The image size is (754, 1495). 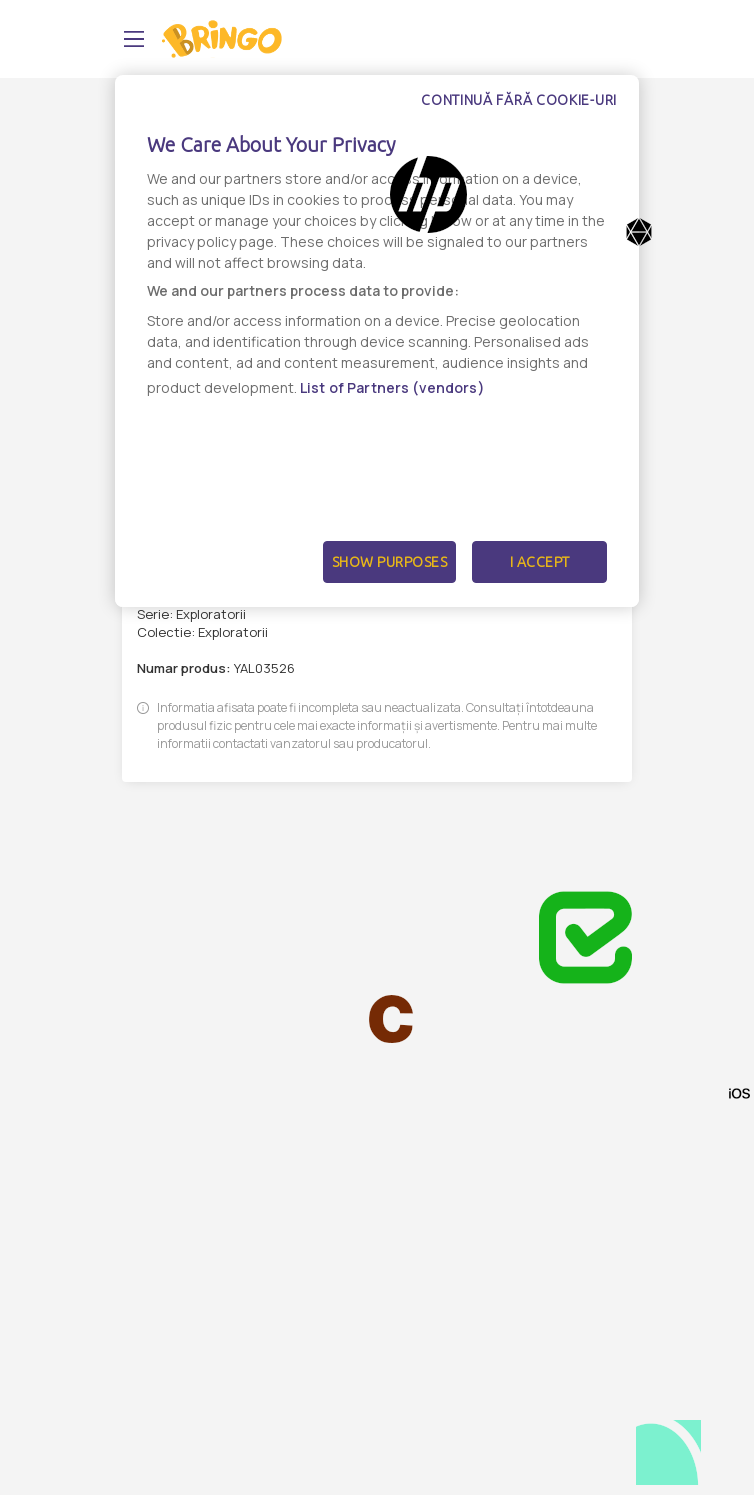 I want to click on C programming language logo, so click(x=391, y=1019).